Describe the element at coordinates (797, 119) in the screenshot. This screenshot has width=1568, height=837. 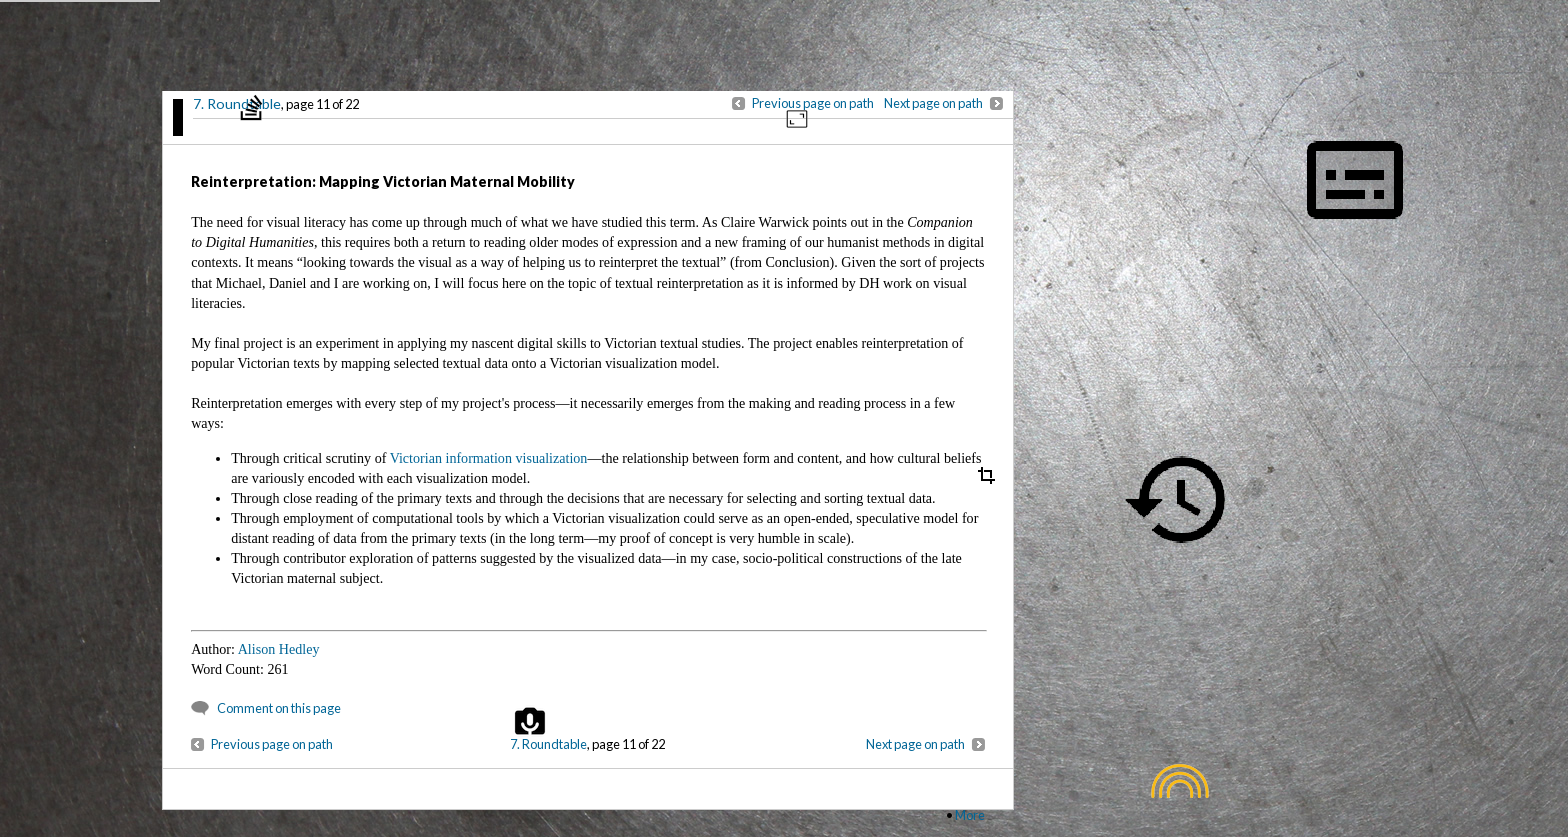
I see `enter fullscreen mode` at that location.